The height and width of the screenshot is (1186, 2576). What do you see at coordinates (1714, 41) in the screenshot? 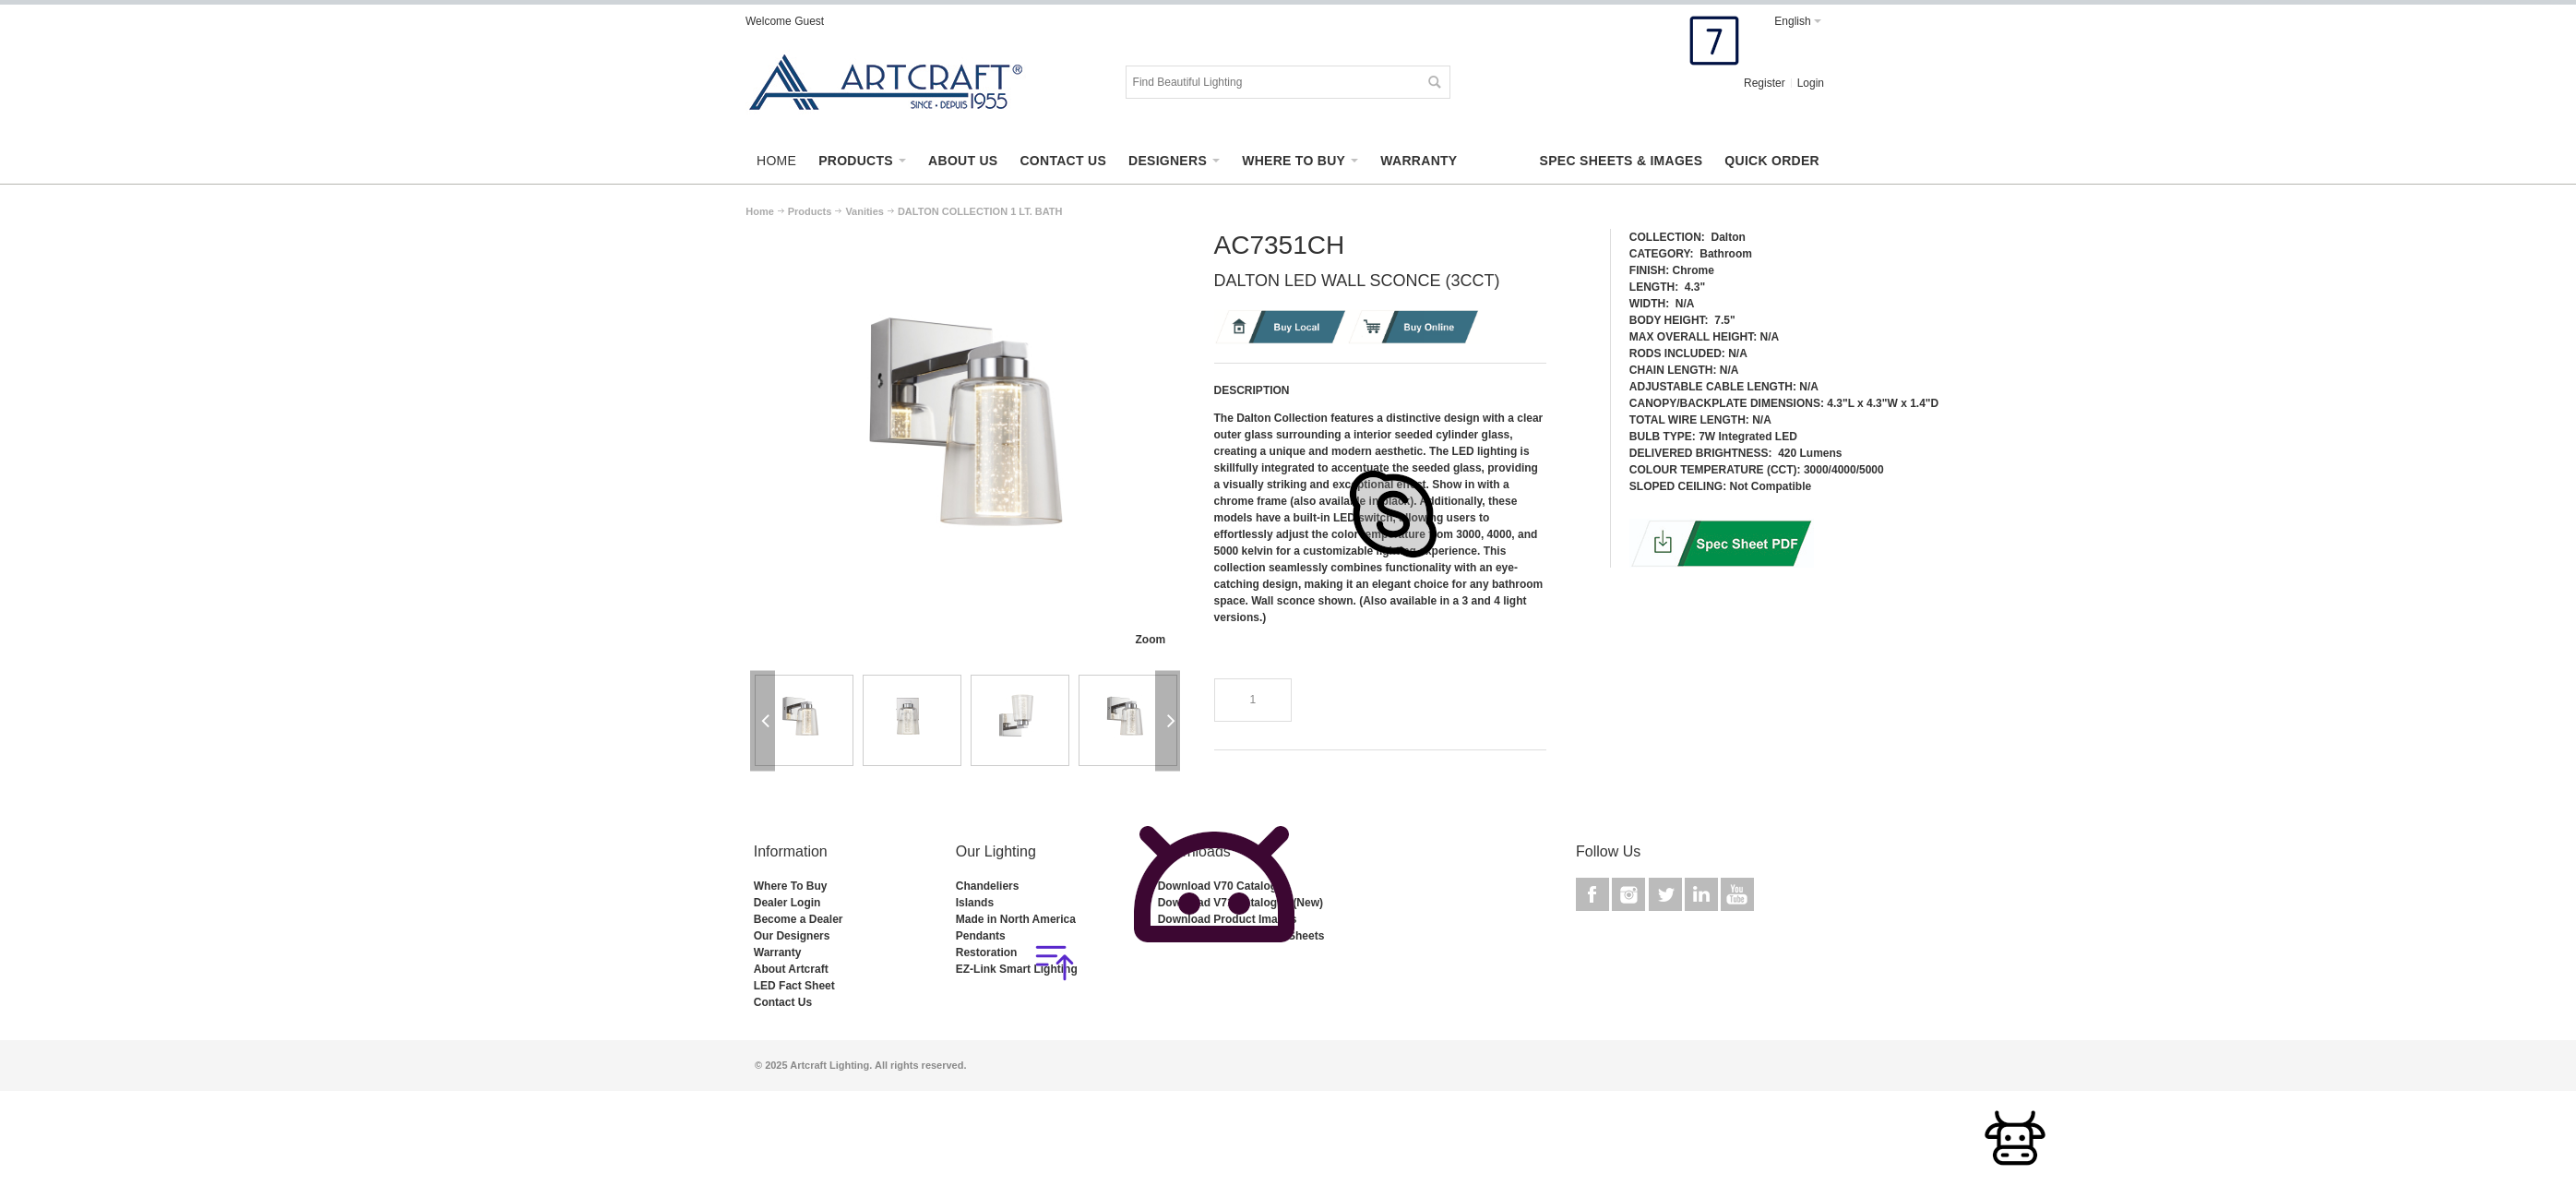
I see `indicates item number seven in a list or sequence` at bounding box center [1714, 41].